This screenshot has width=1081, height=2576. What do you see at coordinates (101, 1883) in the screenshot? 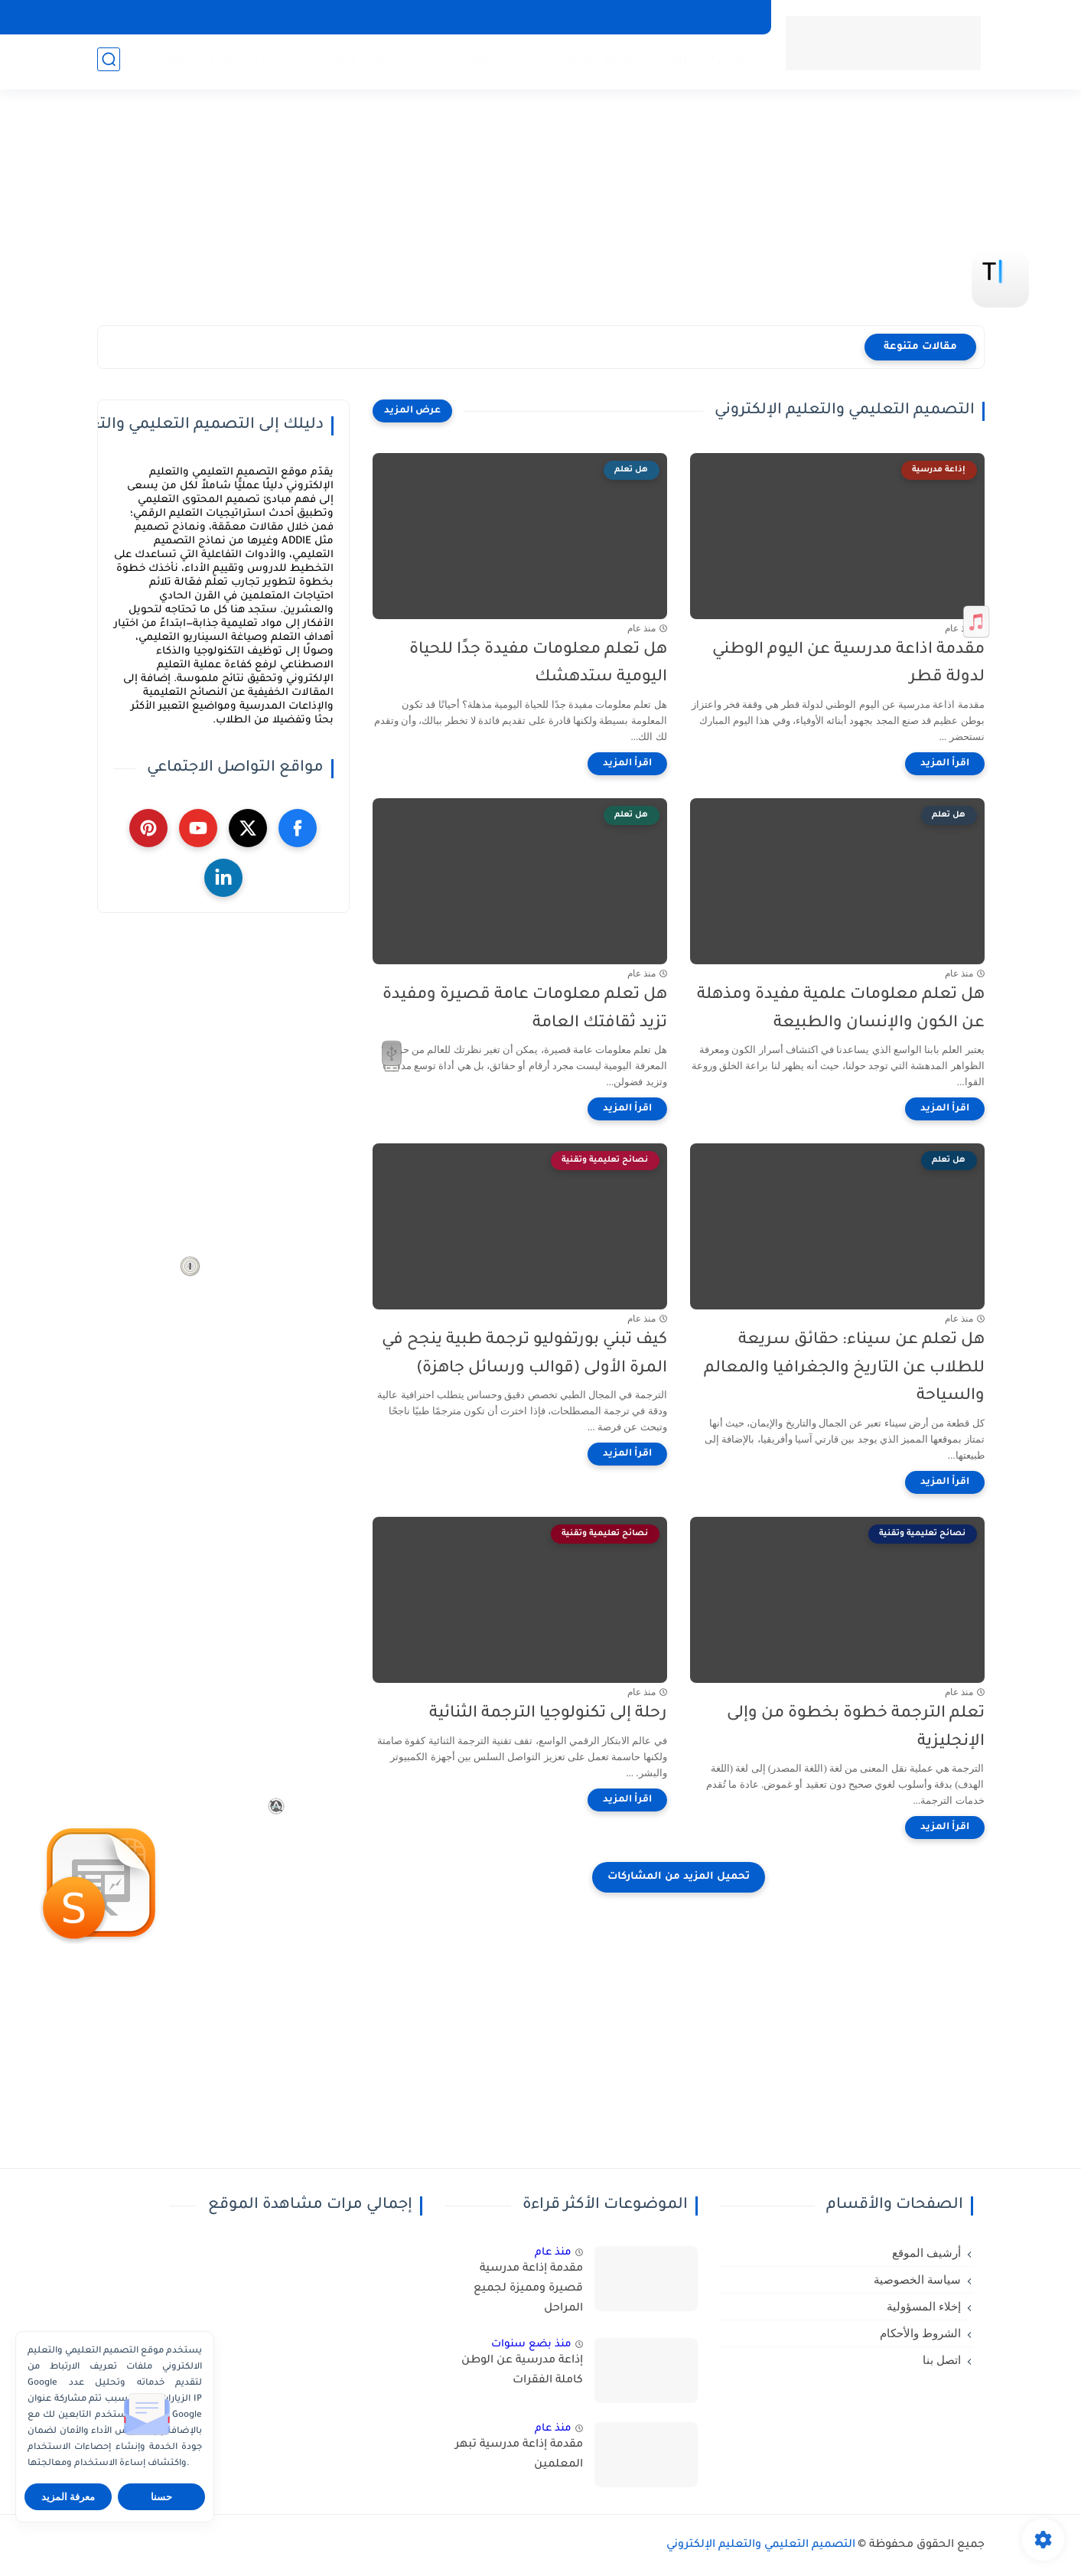
I see `open freeoffice presentations app` at bounding box center [101, 1883].